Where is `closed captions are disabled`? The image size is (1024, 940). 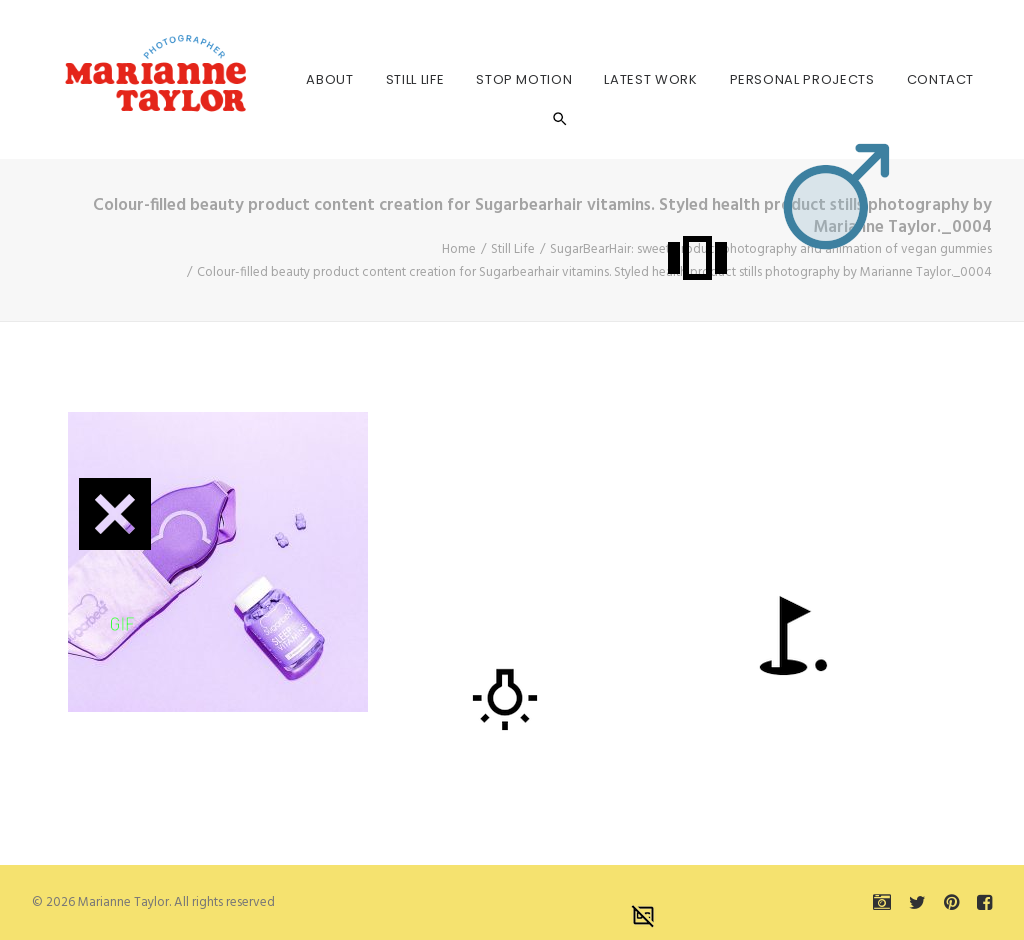
closed captions are disabled is located at coordinates (643, 915).